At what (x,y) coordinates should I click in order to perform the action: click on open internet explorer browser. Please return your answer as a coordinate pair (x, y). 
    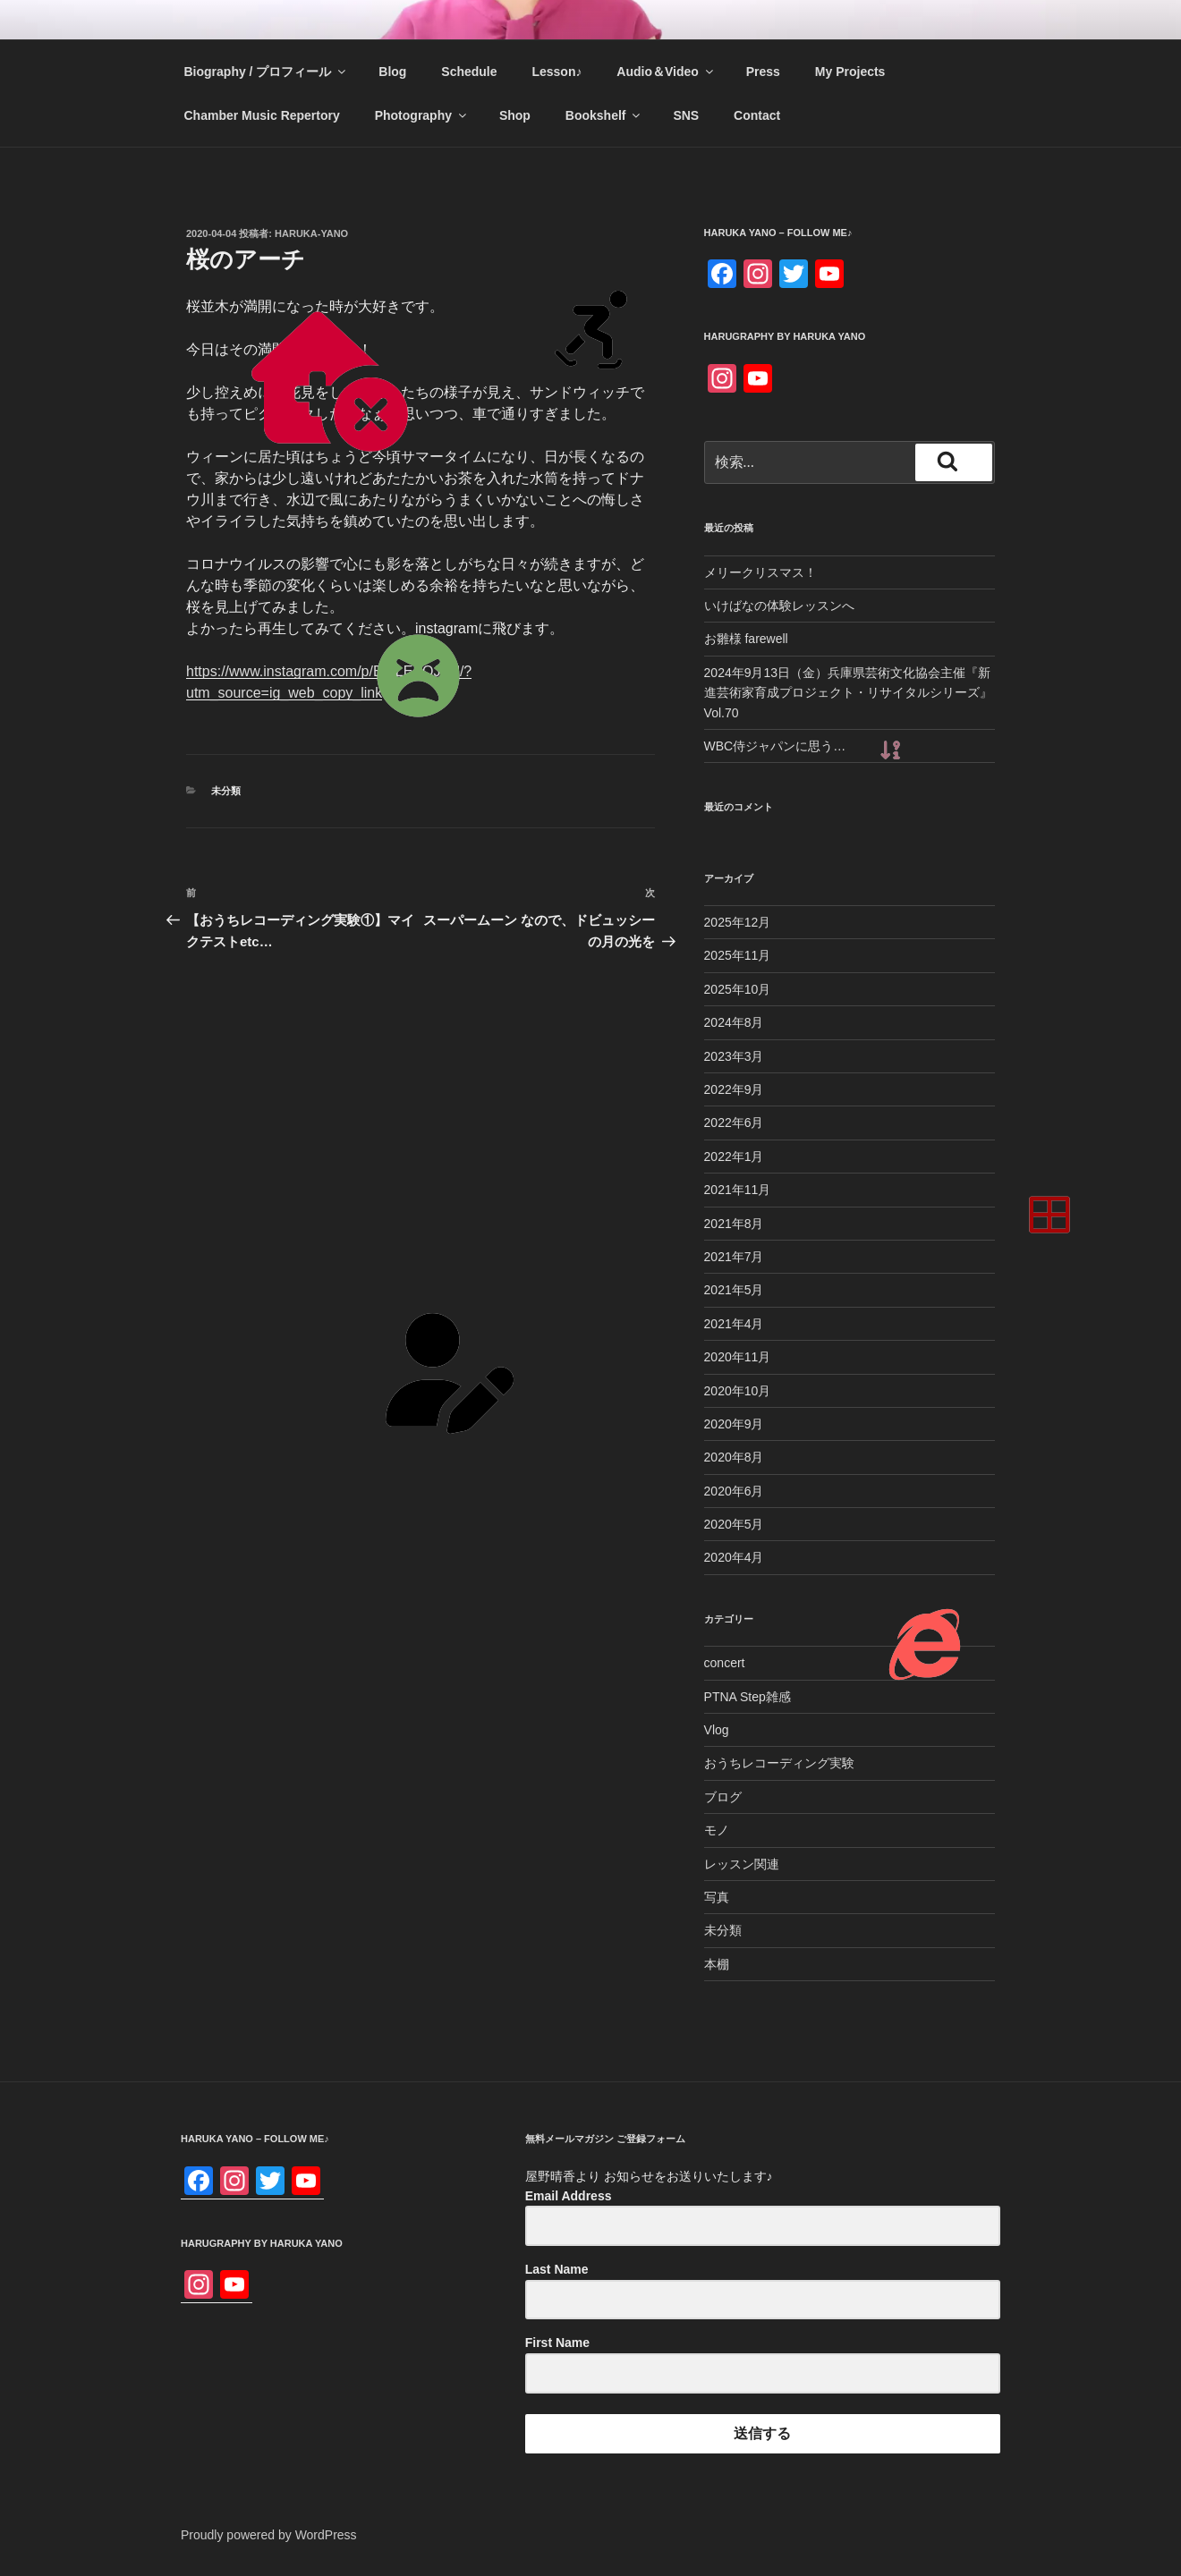
    Looking at the image, I should click on (924, 1644).